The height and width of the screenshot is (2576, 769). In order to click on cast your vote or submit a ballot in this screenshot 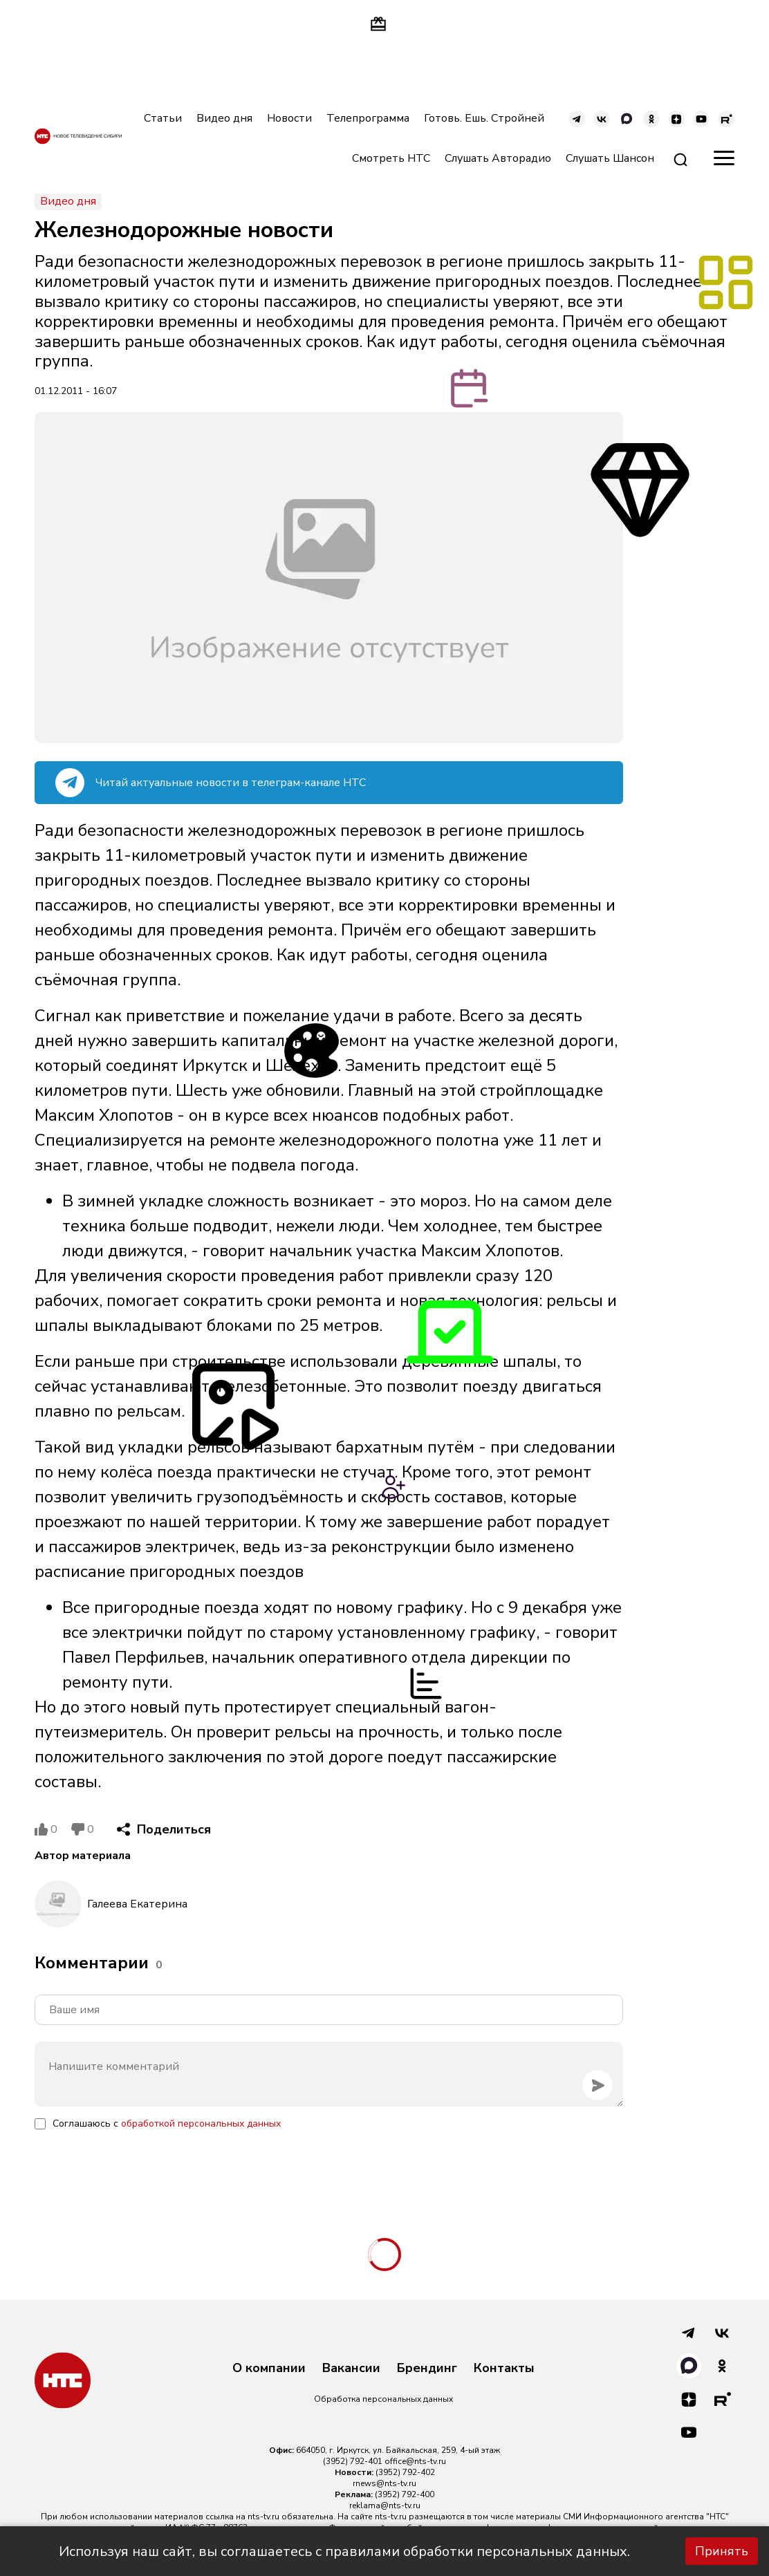, I will do `click(450, 1332)`.